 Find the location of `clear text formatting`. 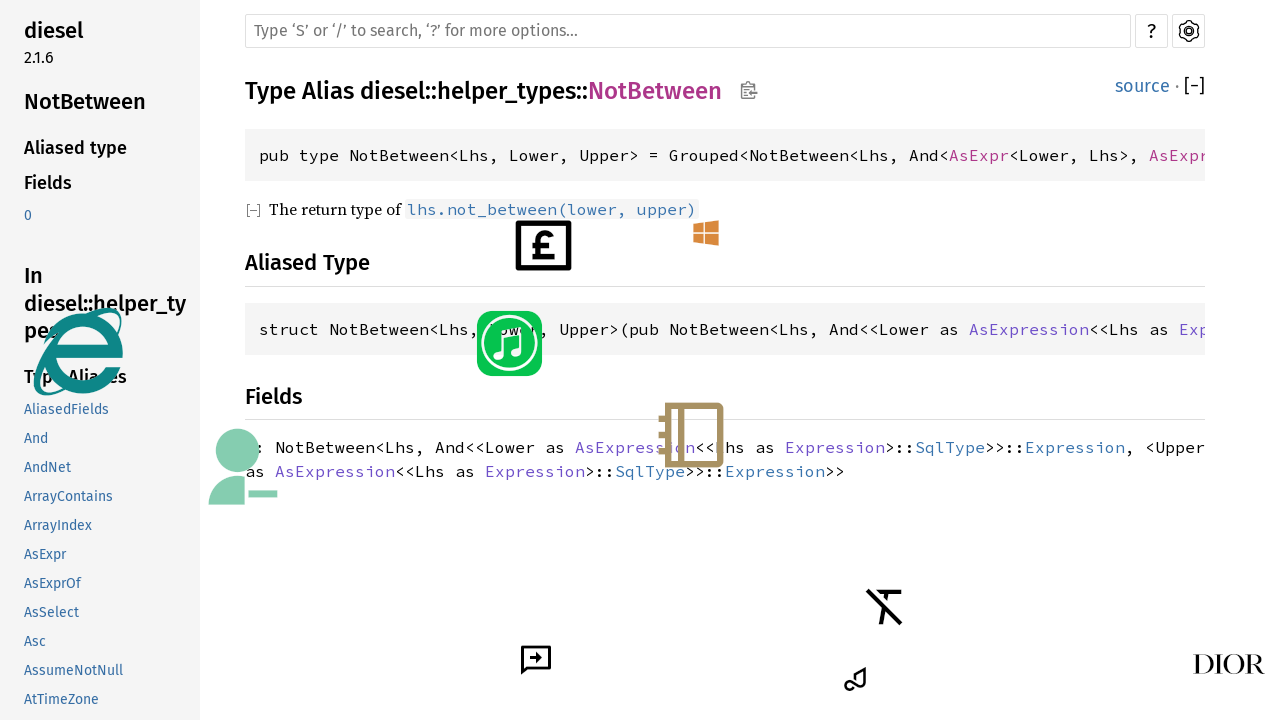

clear text formatting is located at coordinates (884, 607).